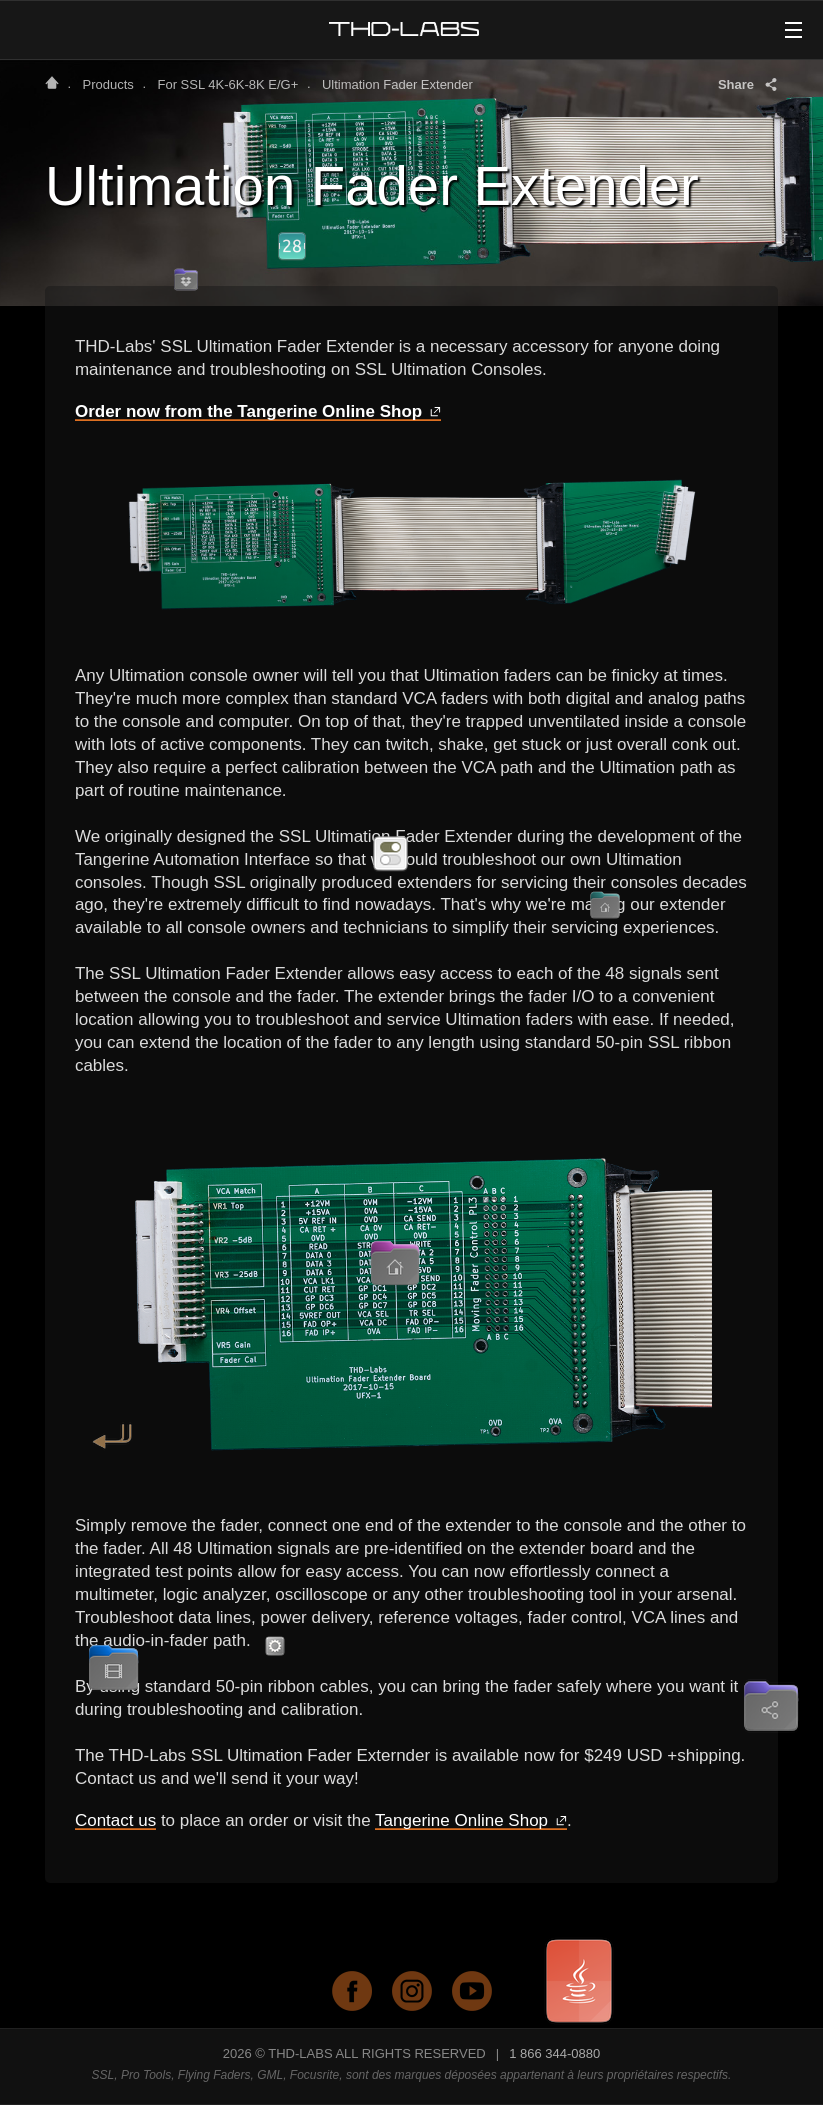 This screenshot has height=2105, width=823. Describe the element at coordinates (292, 246) in the screenshot. I see `open gnome calendar app` at that location.